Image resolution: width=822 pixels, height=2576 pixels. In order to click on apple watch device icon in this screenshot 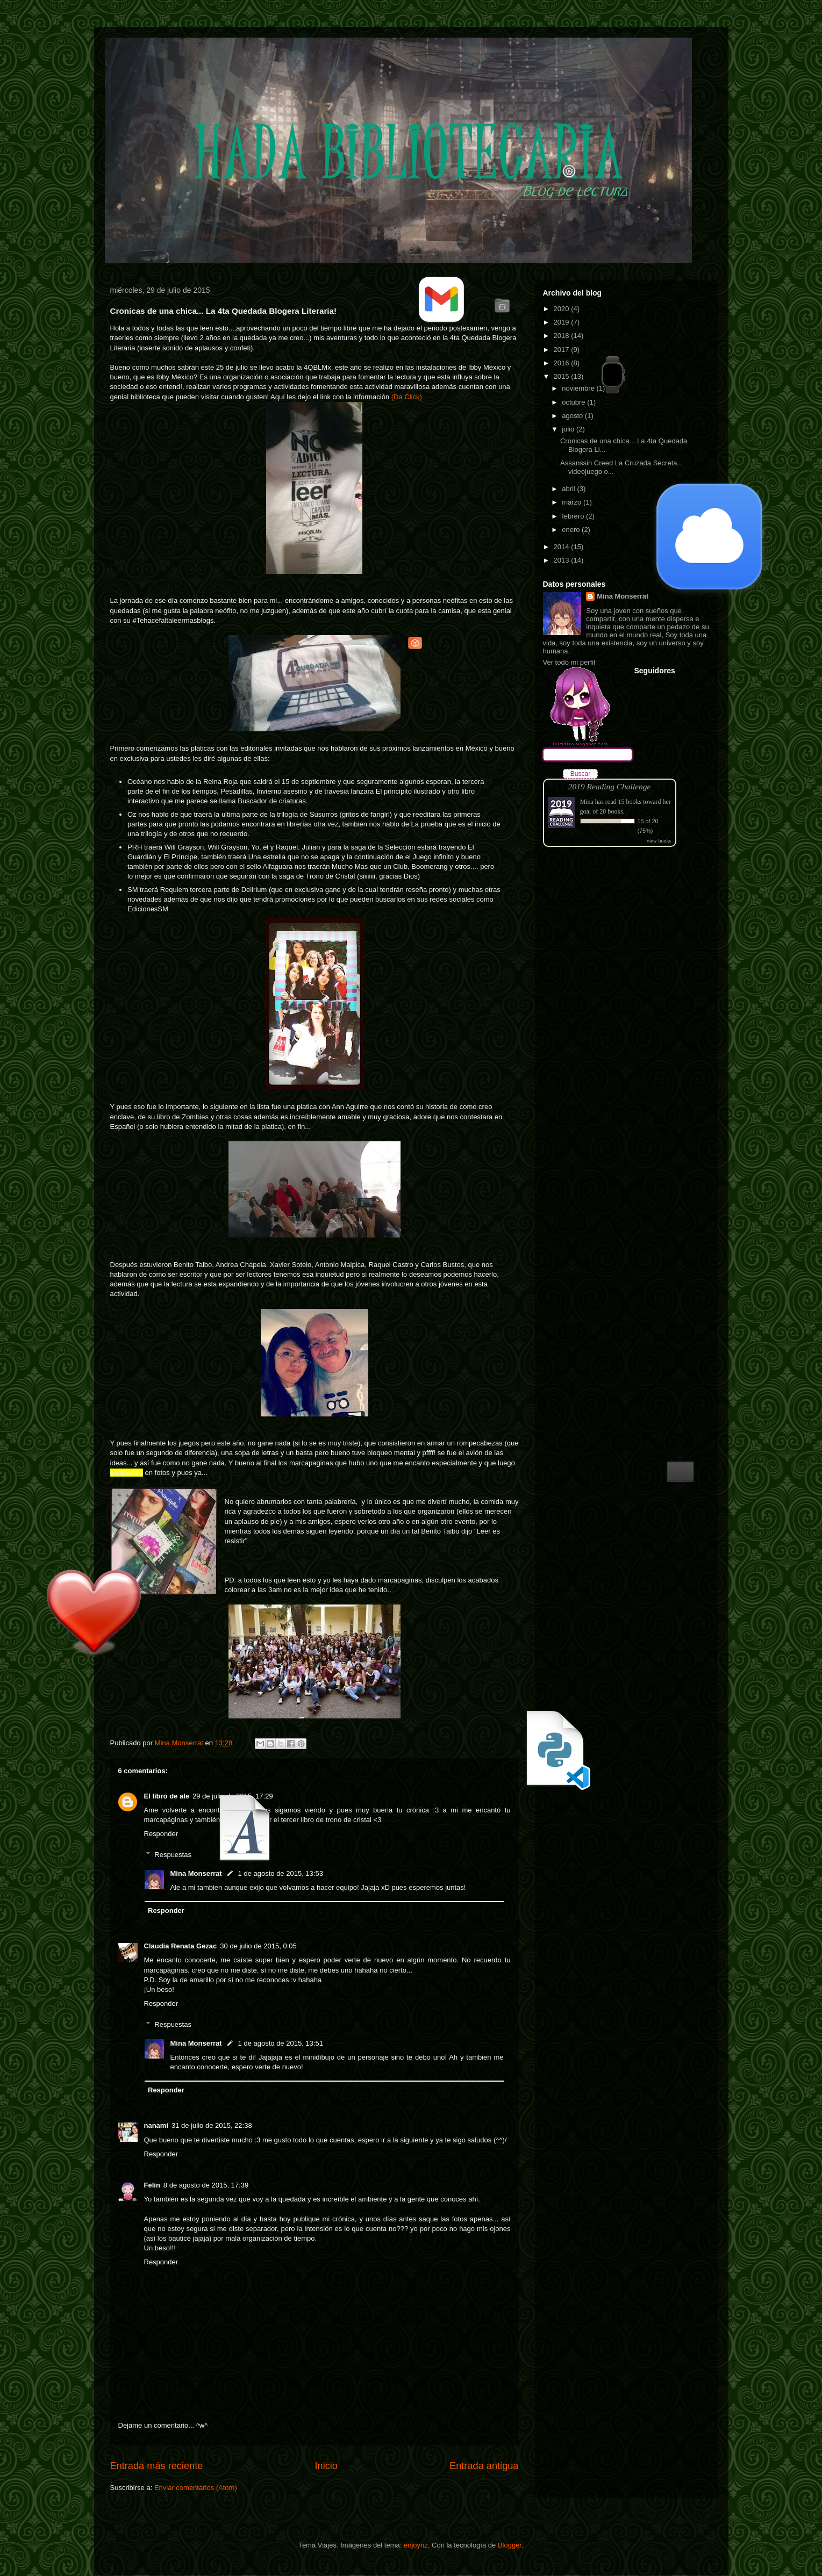, I will do `click(612, 375)`.